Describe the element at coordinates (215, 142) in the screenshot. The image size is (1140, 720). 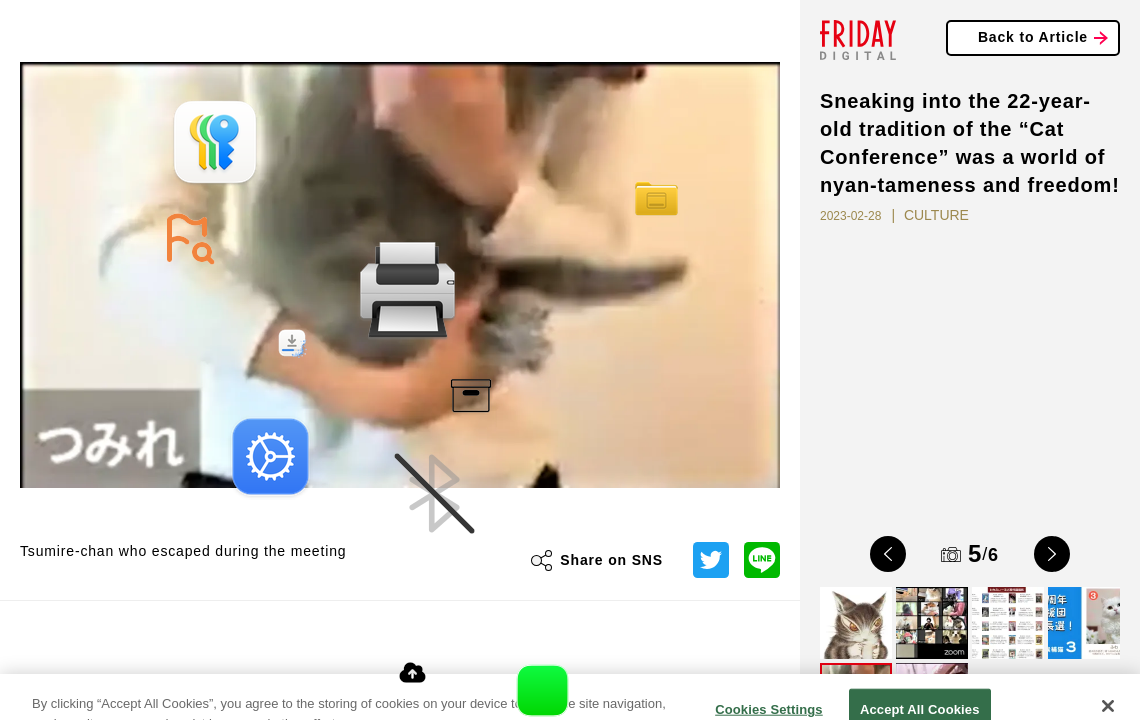
I see `open the passwords app to manage saved credentials` at that location.